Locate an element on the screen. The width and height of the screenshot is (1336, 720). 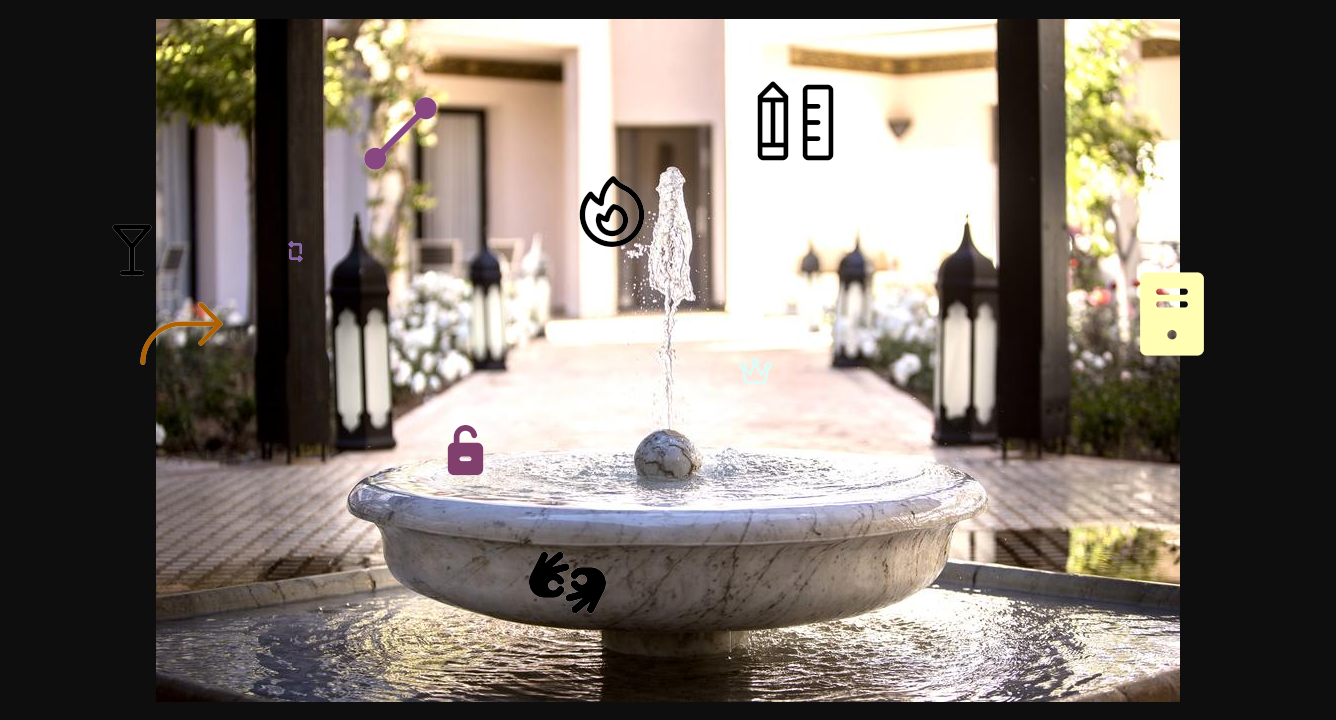
indicates trending or popular content is located at coordinates (612, 212).